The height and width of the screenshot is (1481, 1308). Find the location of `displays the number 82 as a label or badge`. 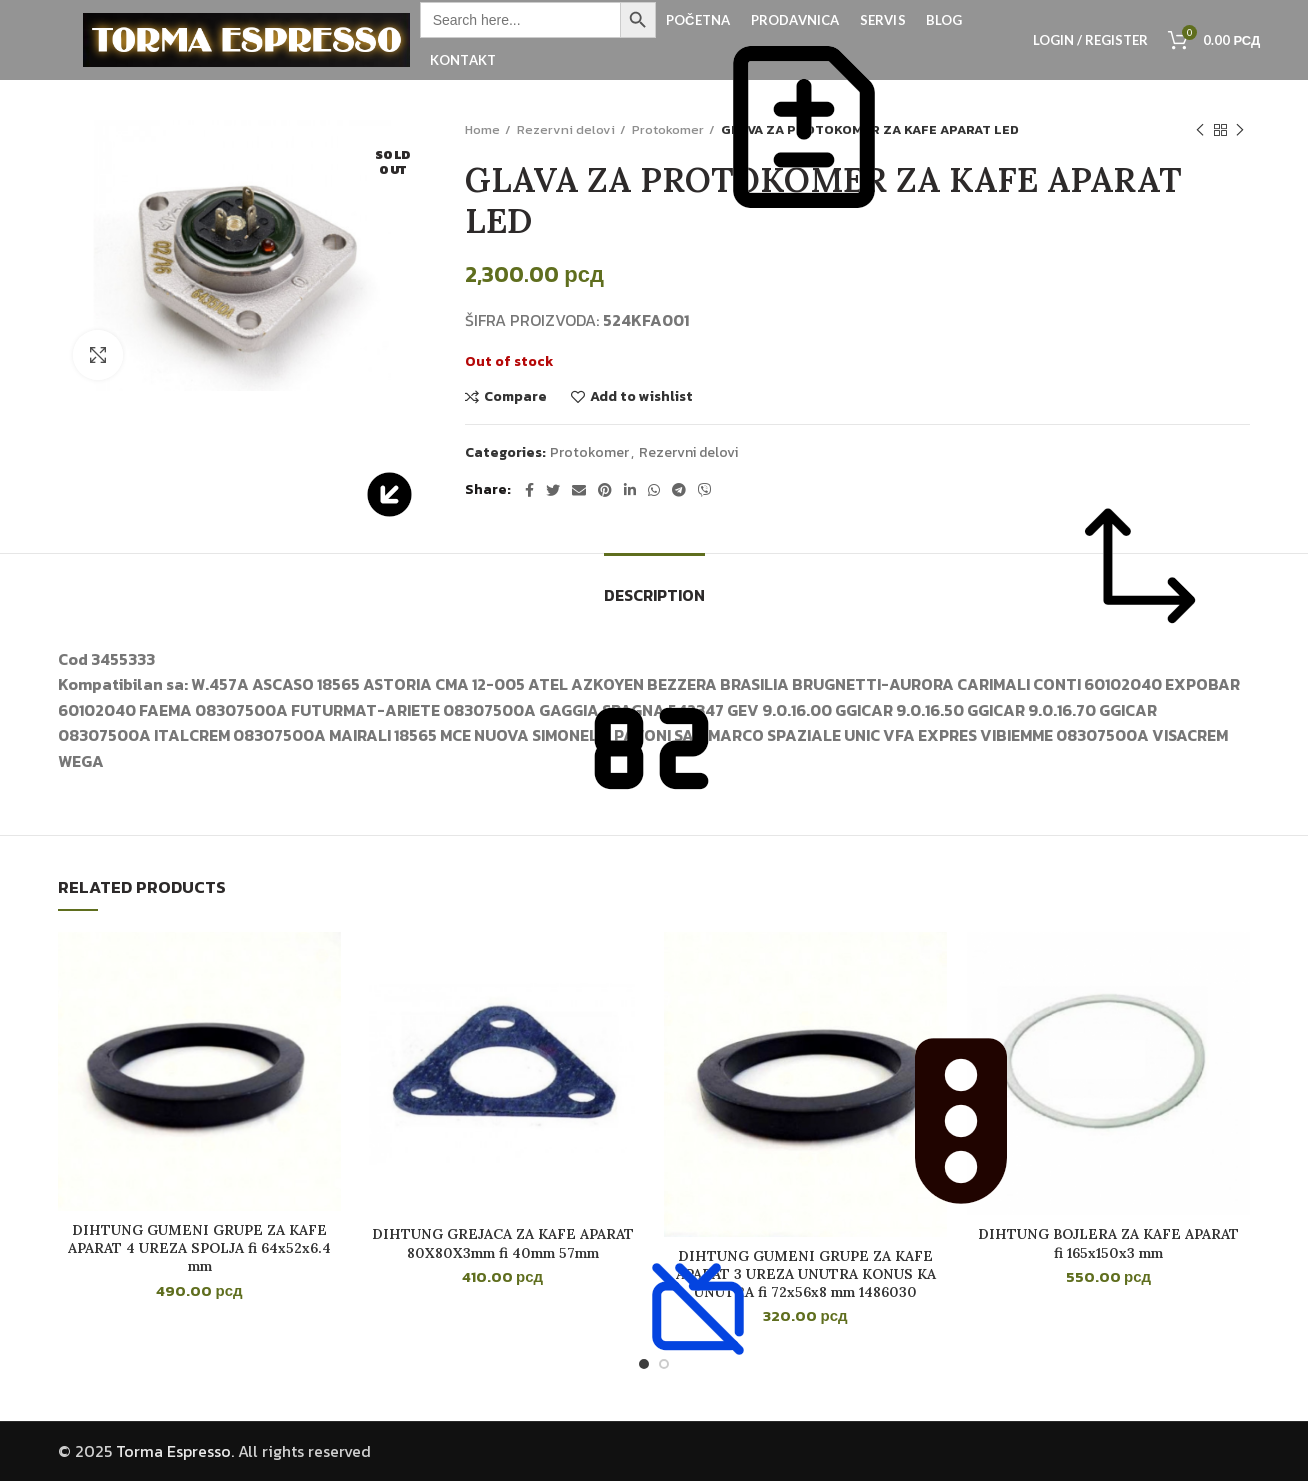

displays the number 82 as a label or badge is located at coordinates (651, 748).